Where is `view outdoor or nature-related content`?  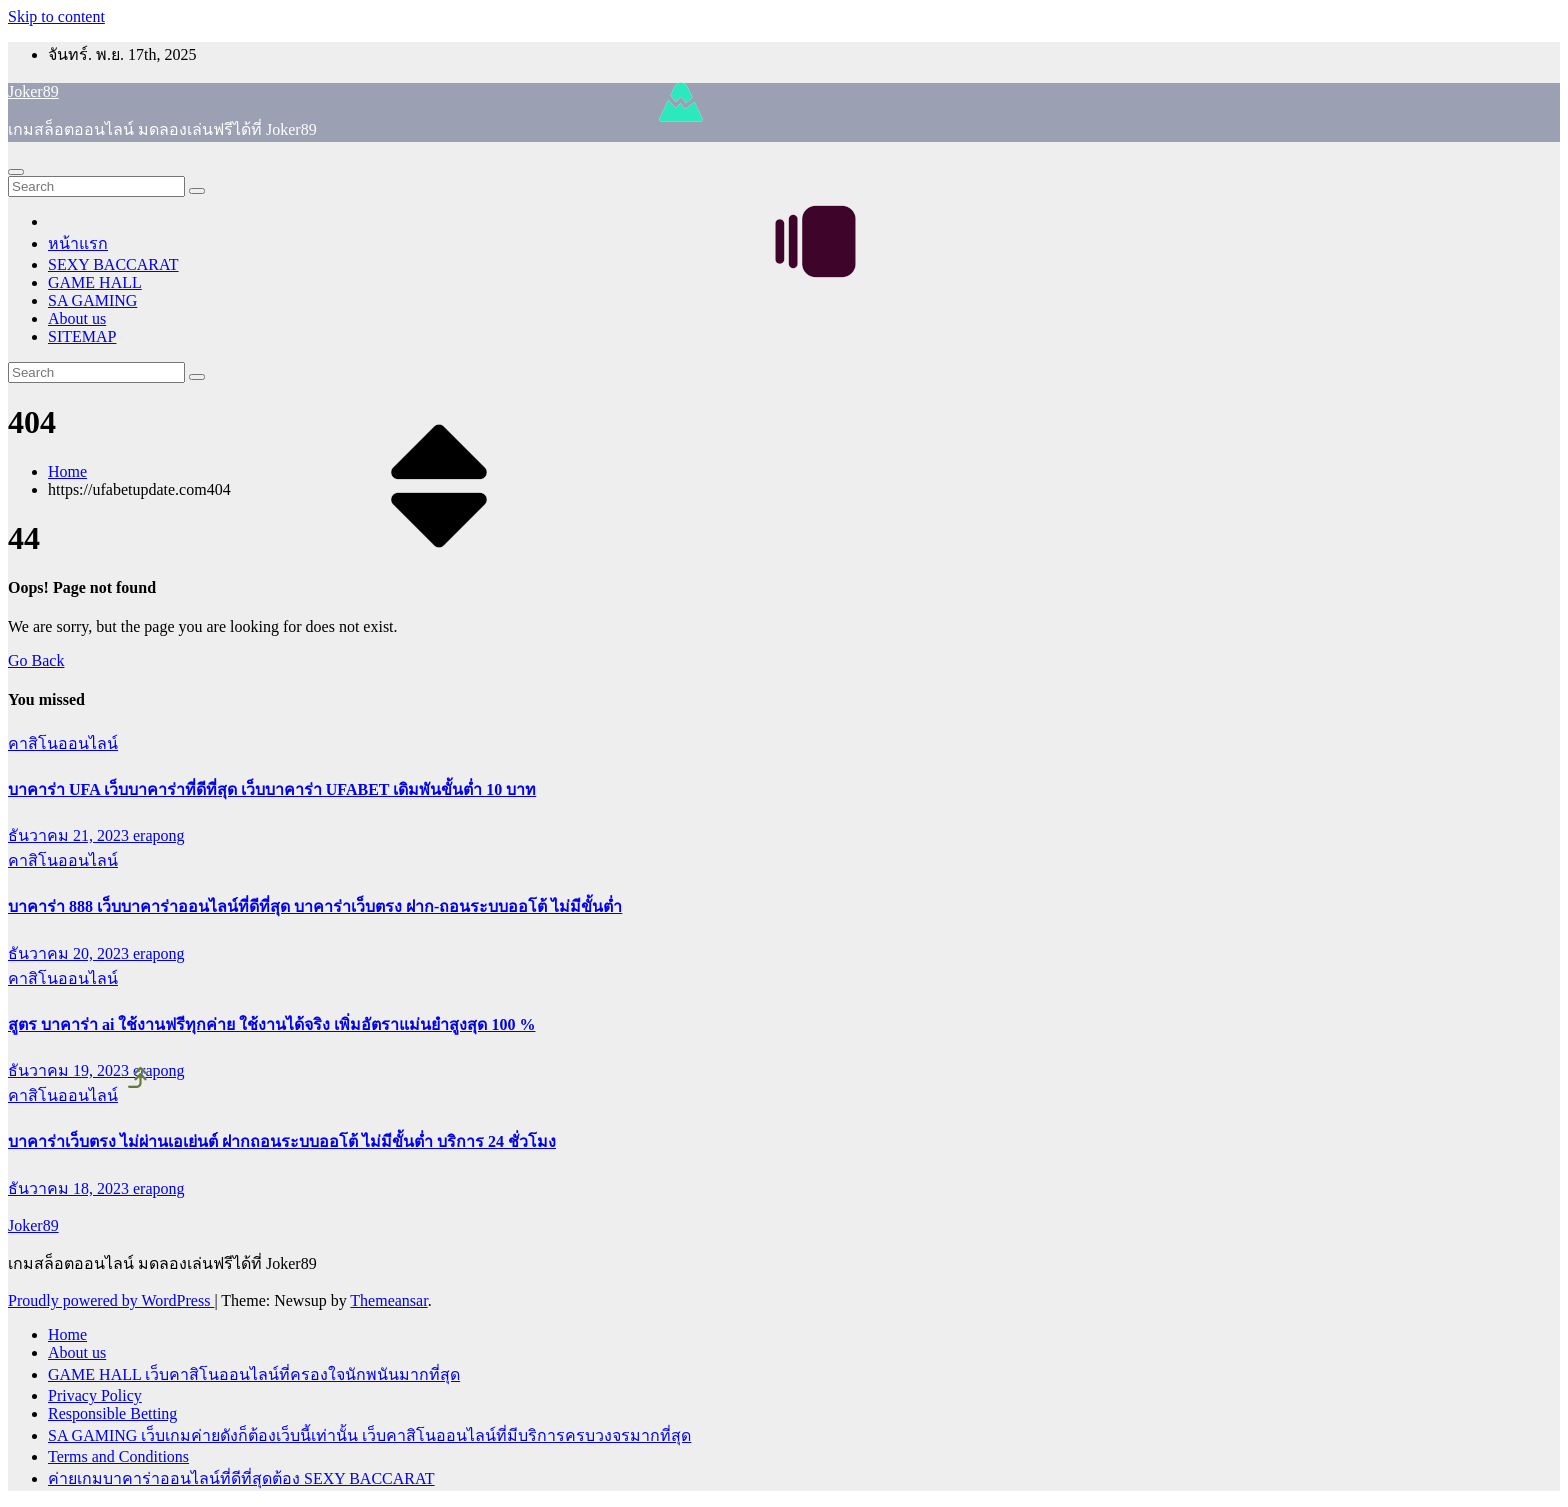
view outdoor or nature-related content is located at coordinates (681, 102).